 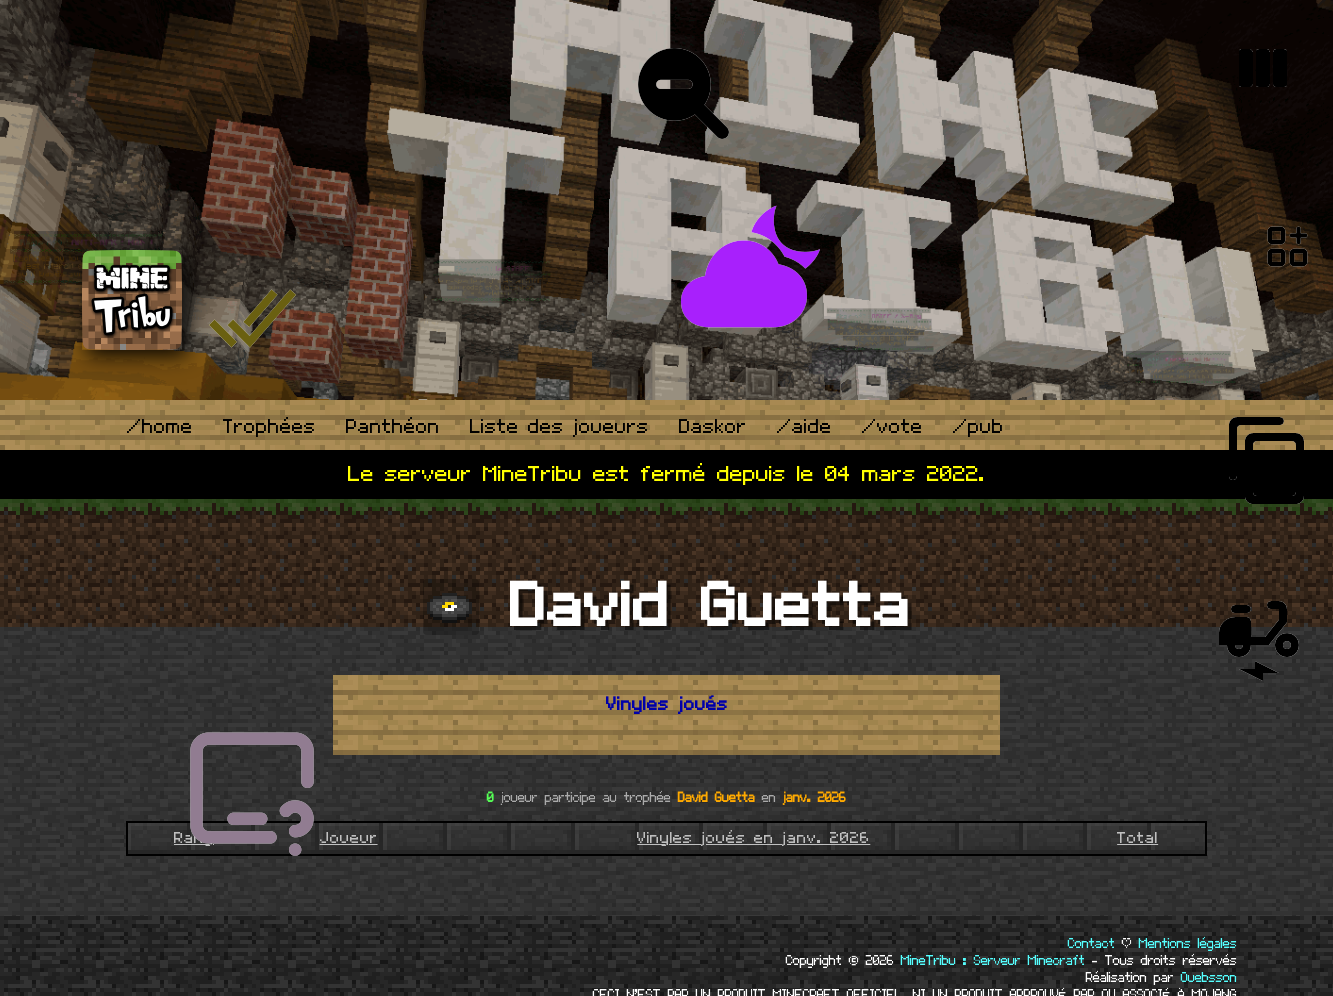 What do you see at coordinates (252, 318) in the screenshot?
I see `indicates message has been read or delivered` at bounding box center [252, 318].